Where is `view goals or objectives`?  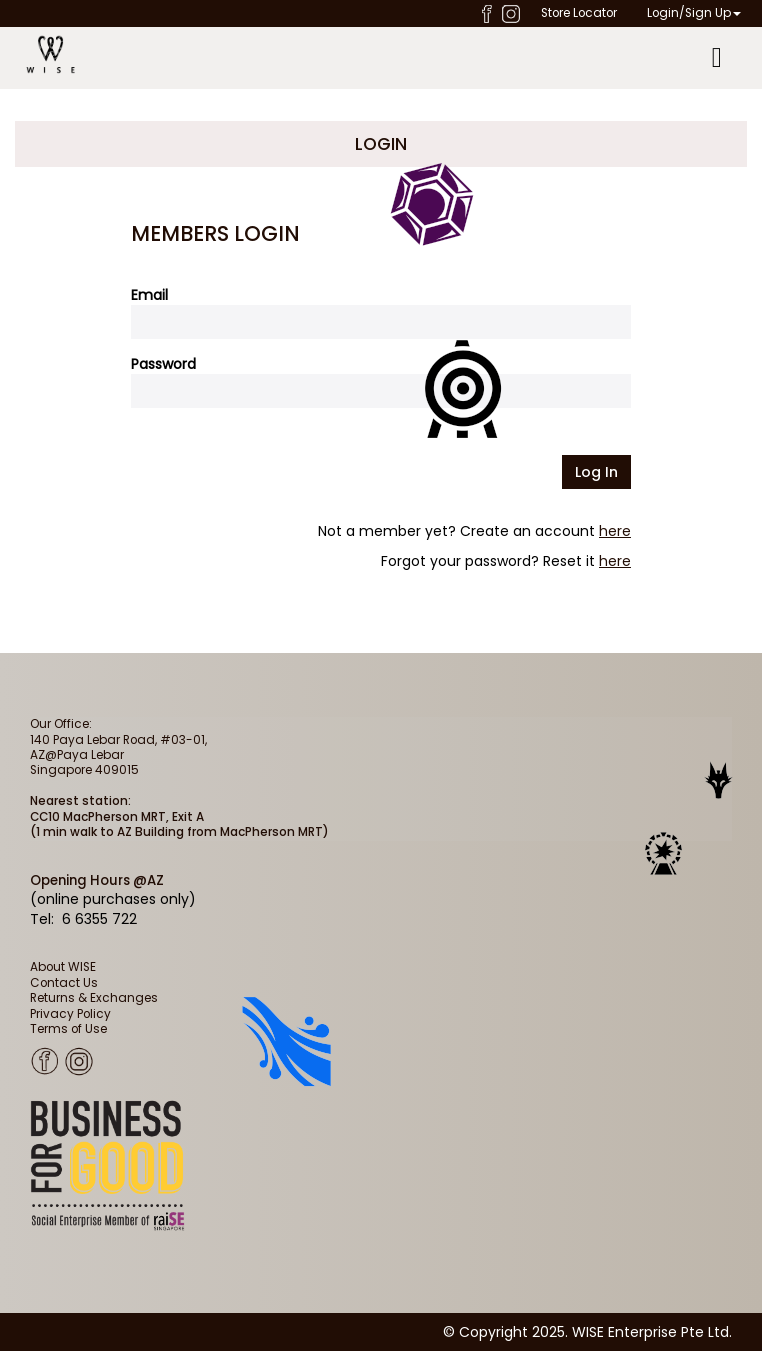 view goals or objectives is located at coordinates (463, 389).